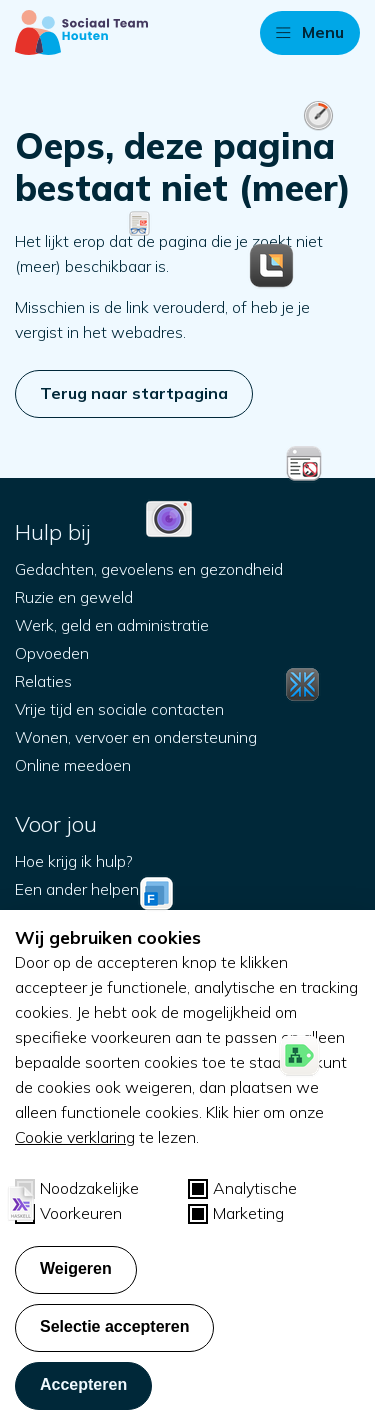 This screenshot has width=375, height=1425. I want to click on open What IP network utility app, so click(299, 1055).